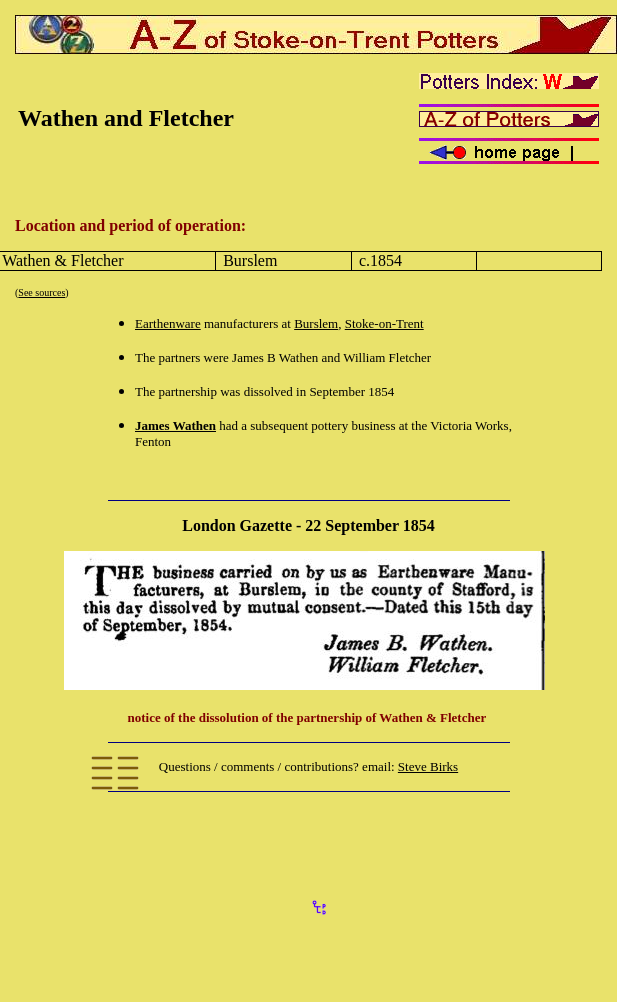 This screenshot has width=617, height=1002. What do you see at coordinates (319, 907) in the screenshot?
I see `select automatic transmission mode` at bounding box center [319, 907].